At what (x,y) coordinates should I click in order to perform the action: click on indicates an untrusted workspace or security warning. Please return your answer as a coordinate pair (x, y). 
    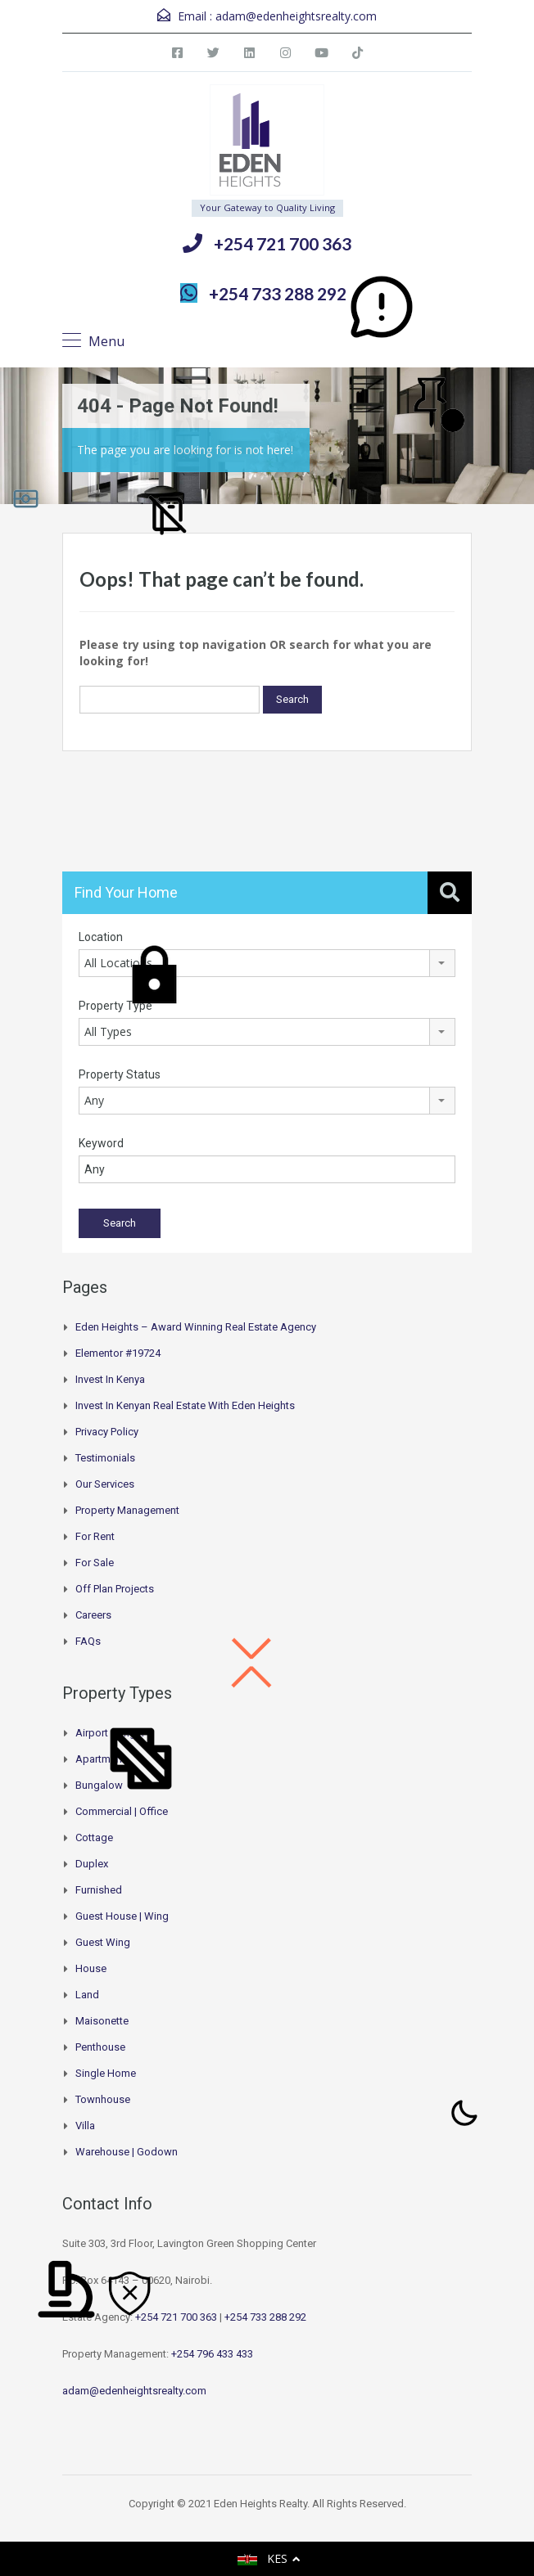
    Looking at the image, I should click on (129, 2294).